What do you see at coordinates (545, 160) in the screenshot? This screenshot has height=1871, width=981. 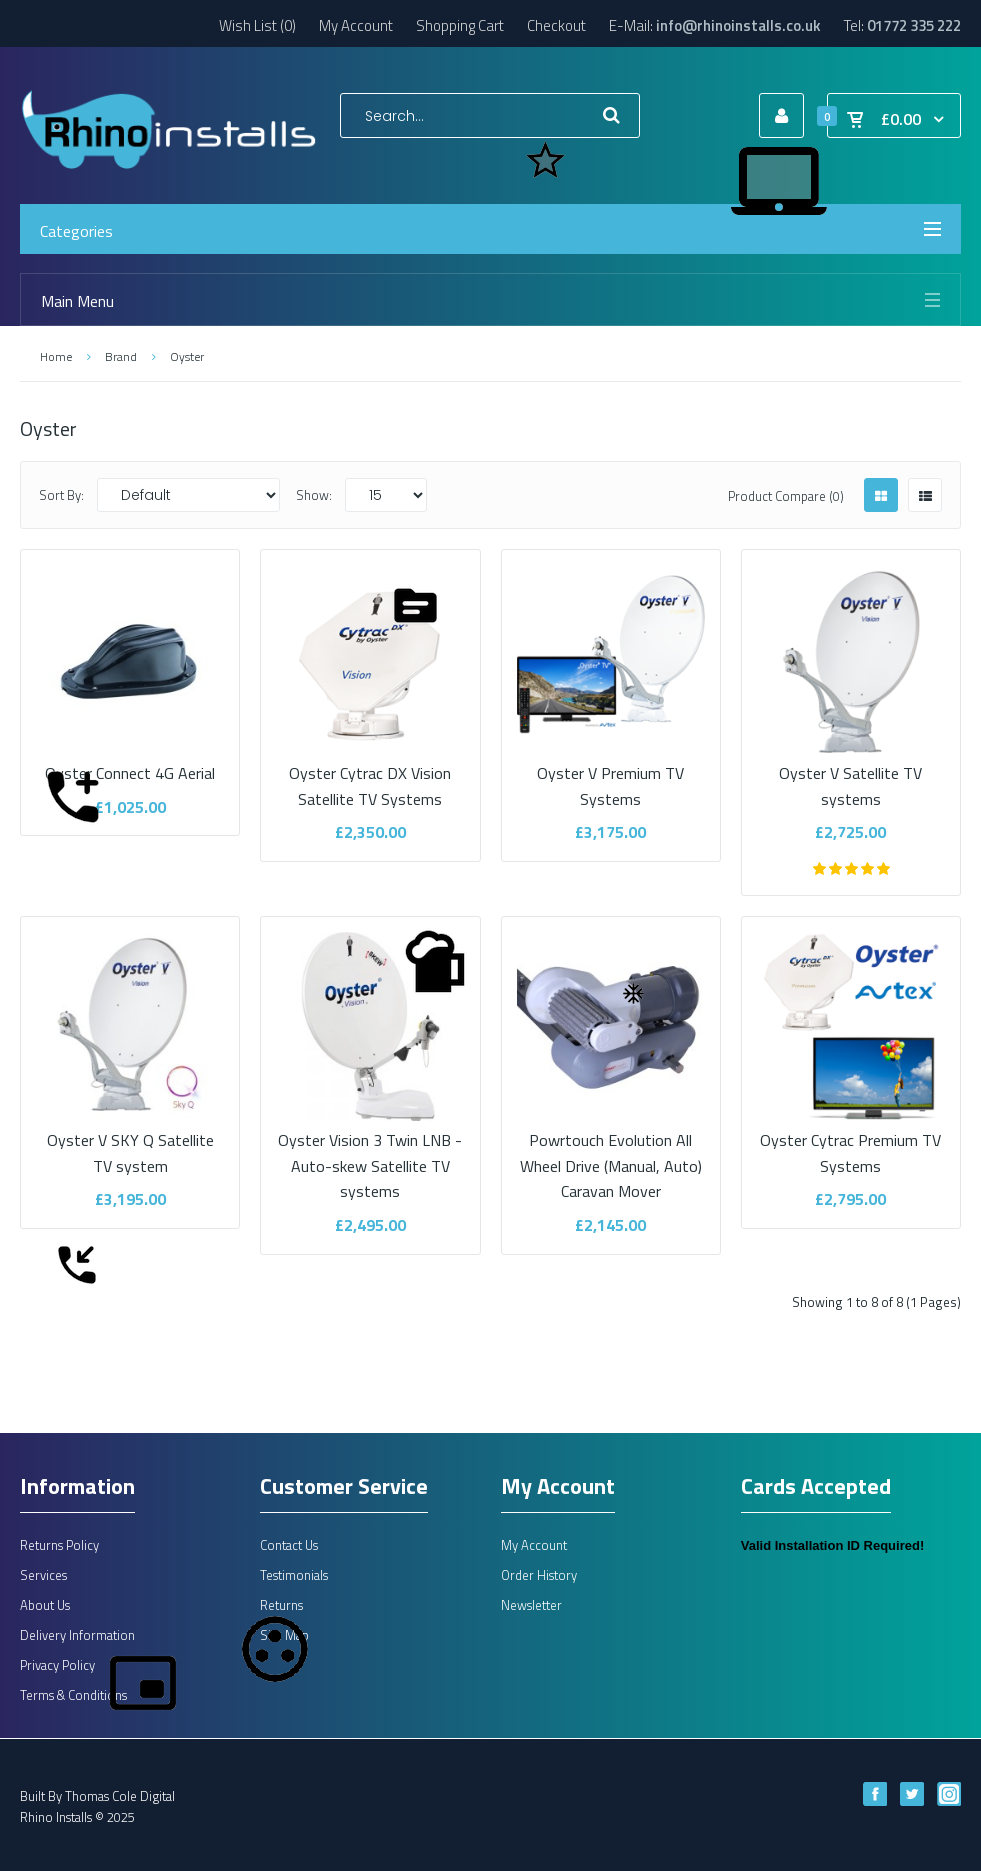 I see `add item to favorites` at bounding box center [545, 160].